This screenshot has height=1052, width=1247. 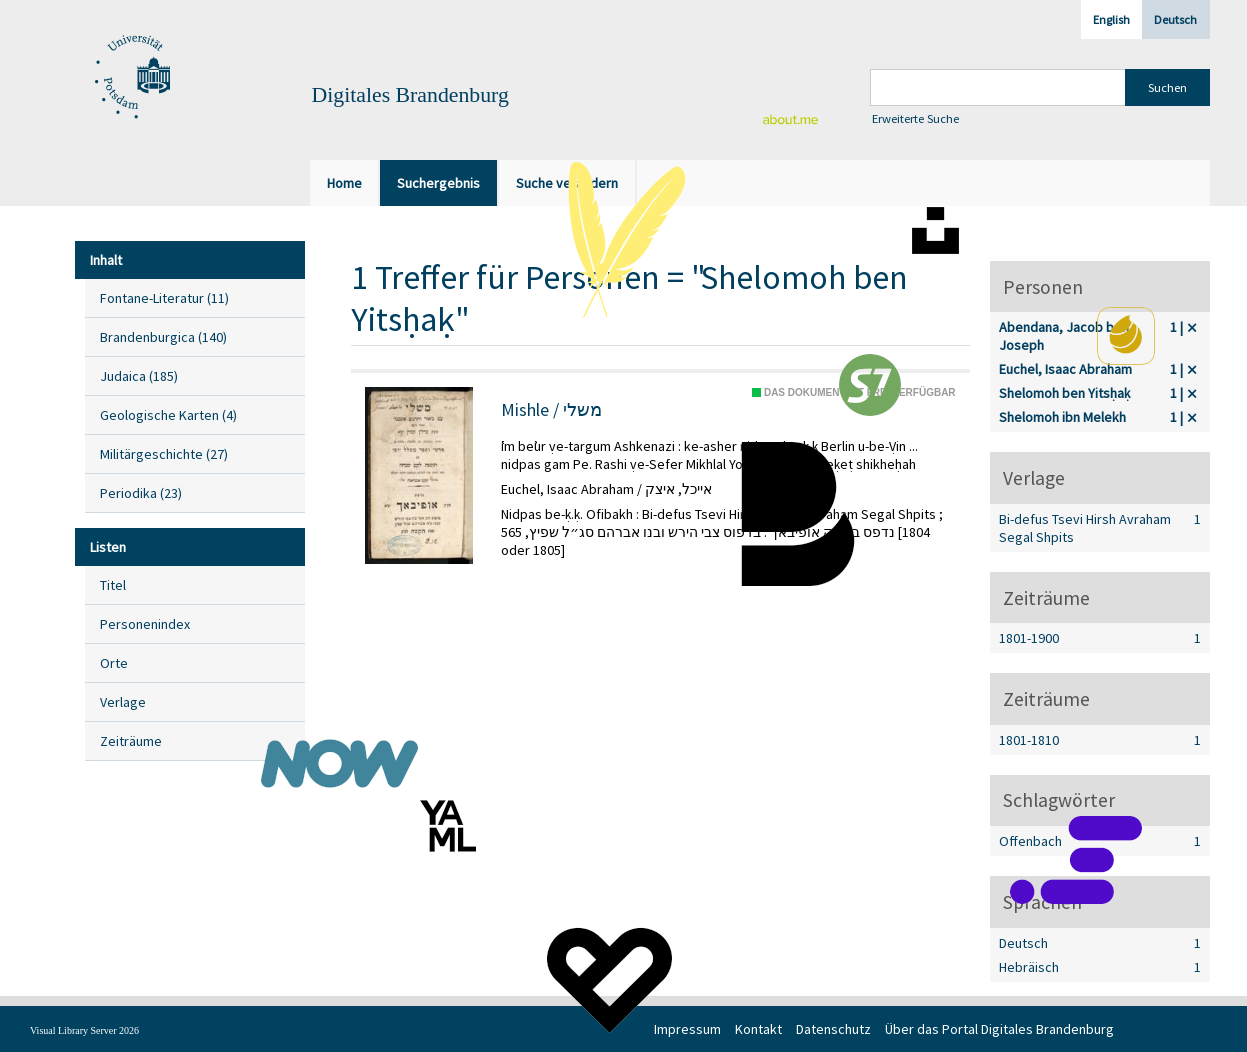 What do you see at coordinates (1126, 336) in the screenshot?
I see `open MediBang Paint app` at bounding box center [1126, 336].